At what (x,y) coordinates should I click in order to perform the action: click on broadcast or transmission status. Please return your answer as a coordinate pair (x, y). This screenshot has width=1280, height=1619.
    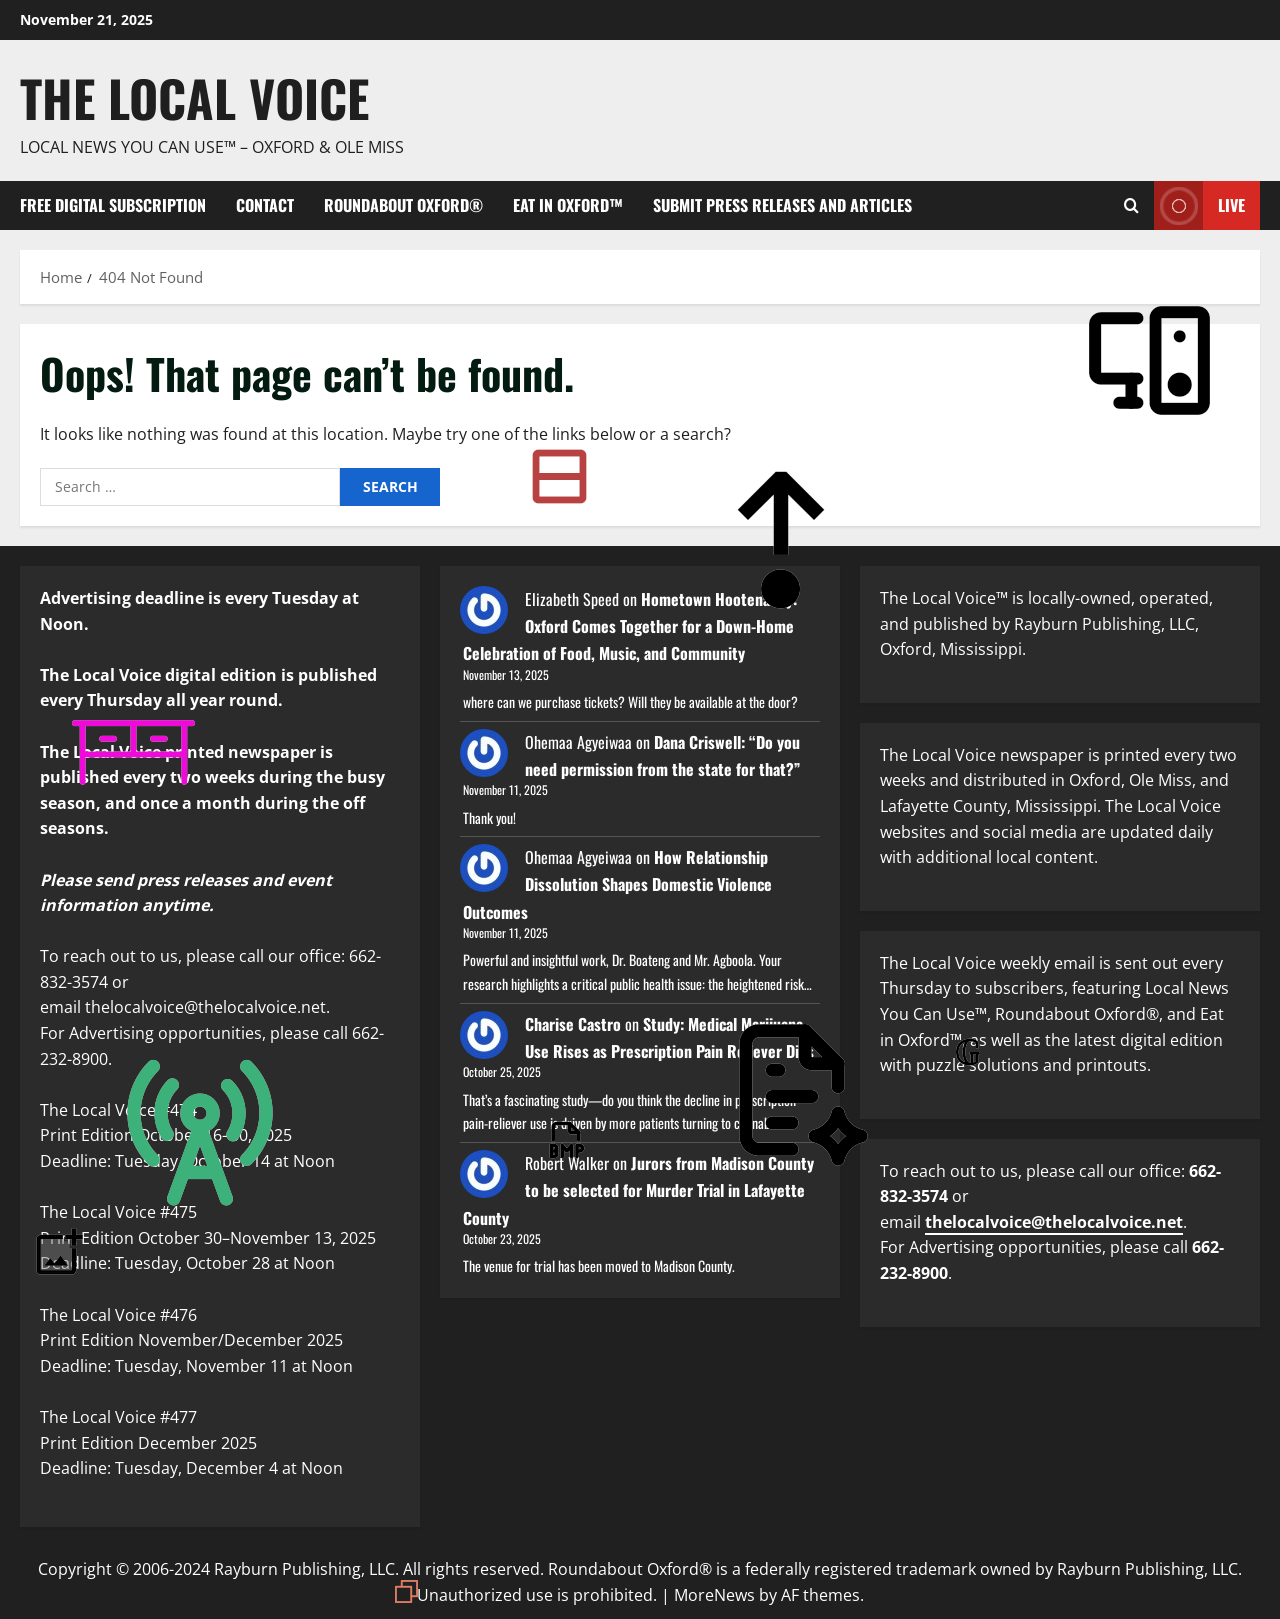
    Looking at the image, I should click on (200, 1133).